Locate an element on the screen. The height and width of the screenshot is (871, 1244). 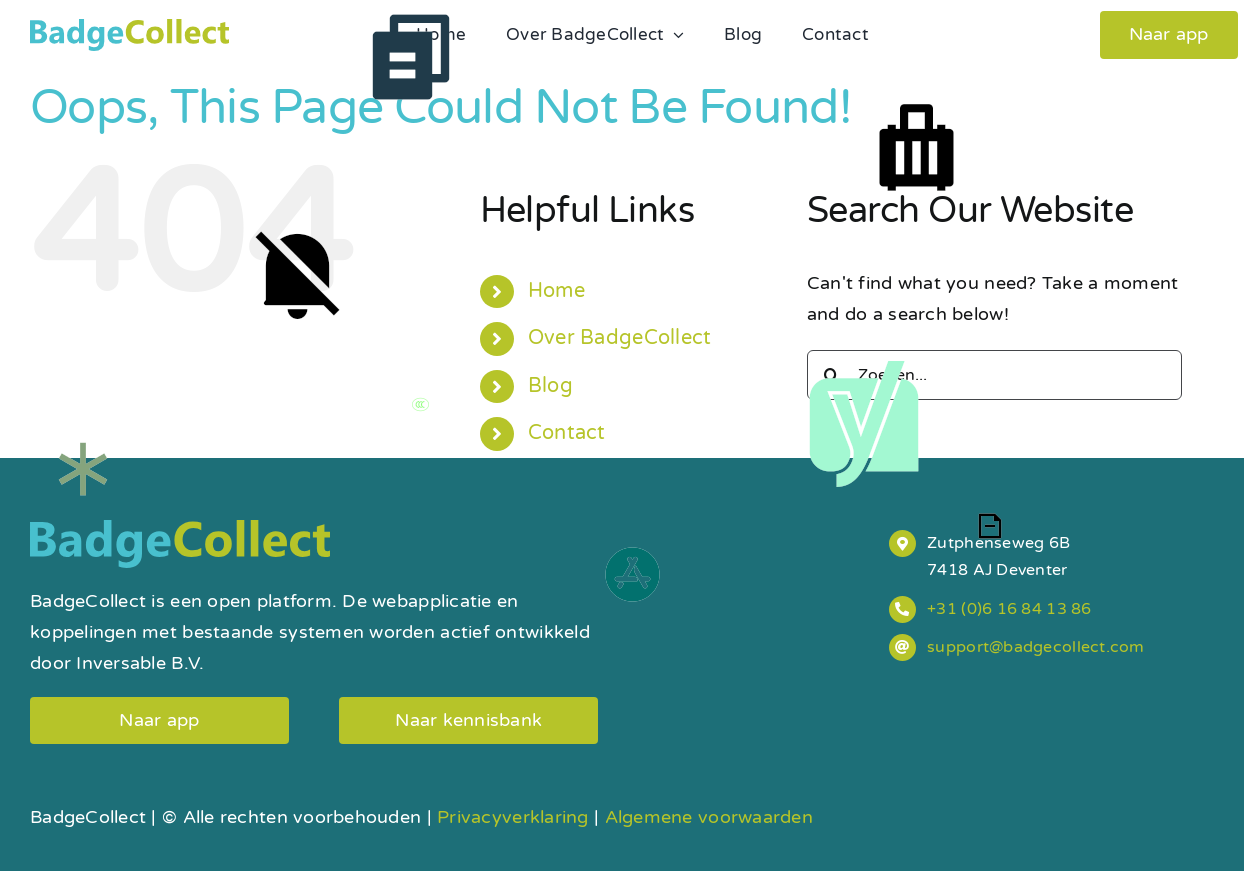
mute notifications is located at coordinates (297, 273).